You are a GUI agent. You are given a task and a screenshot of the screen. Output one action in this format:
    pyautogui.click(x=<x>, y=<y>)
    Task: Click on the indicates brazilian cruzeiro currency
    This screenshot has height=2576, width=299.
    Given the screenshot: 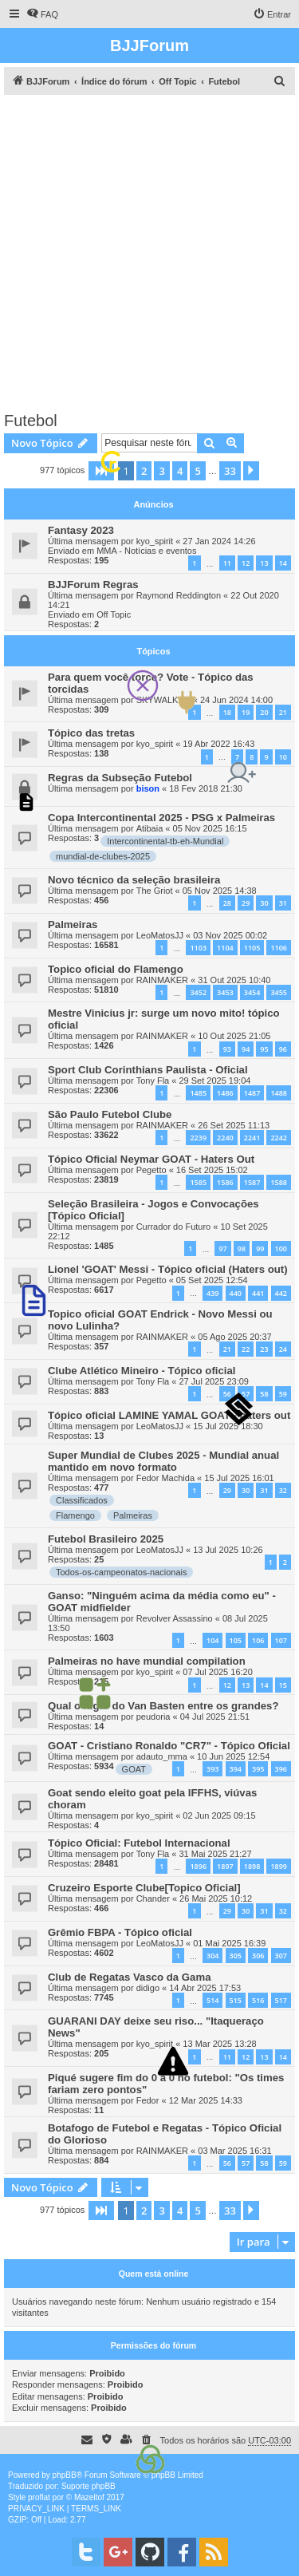 What is the action you would take?
    pyautogui.click(x=111, y=461)
    